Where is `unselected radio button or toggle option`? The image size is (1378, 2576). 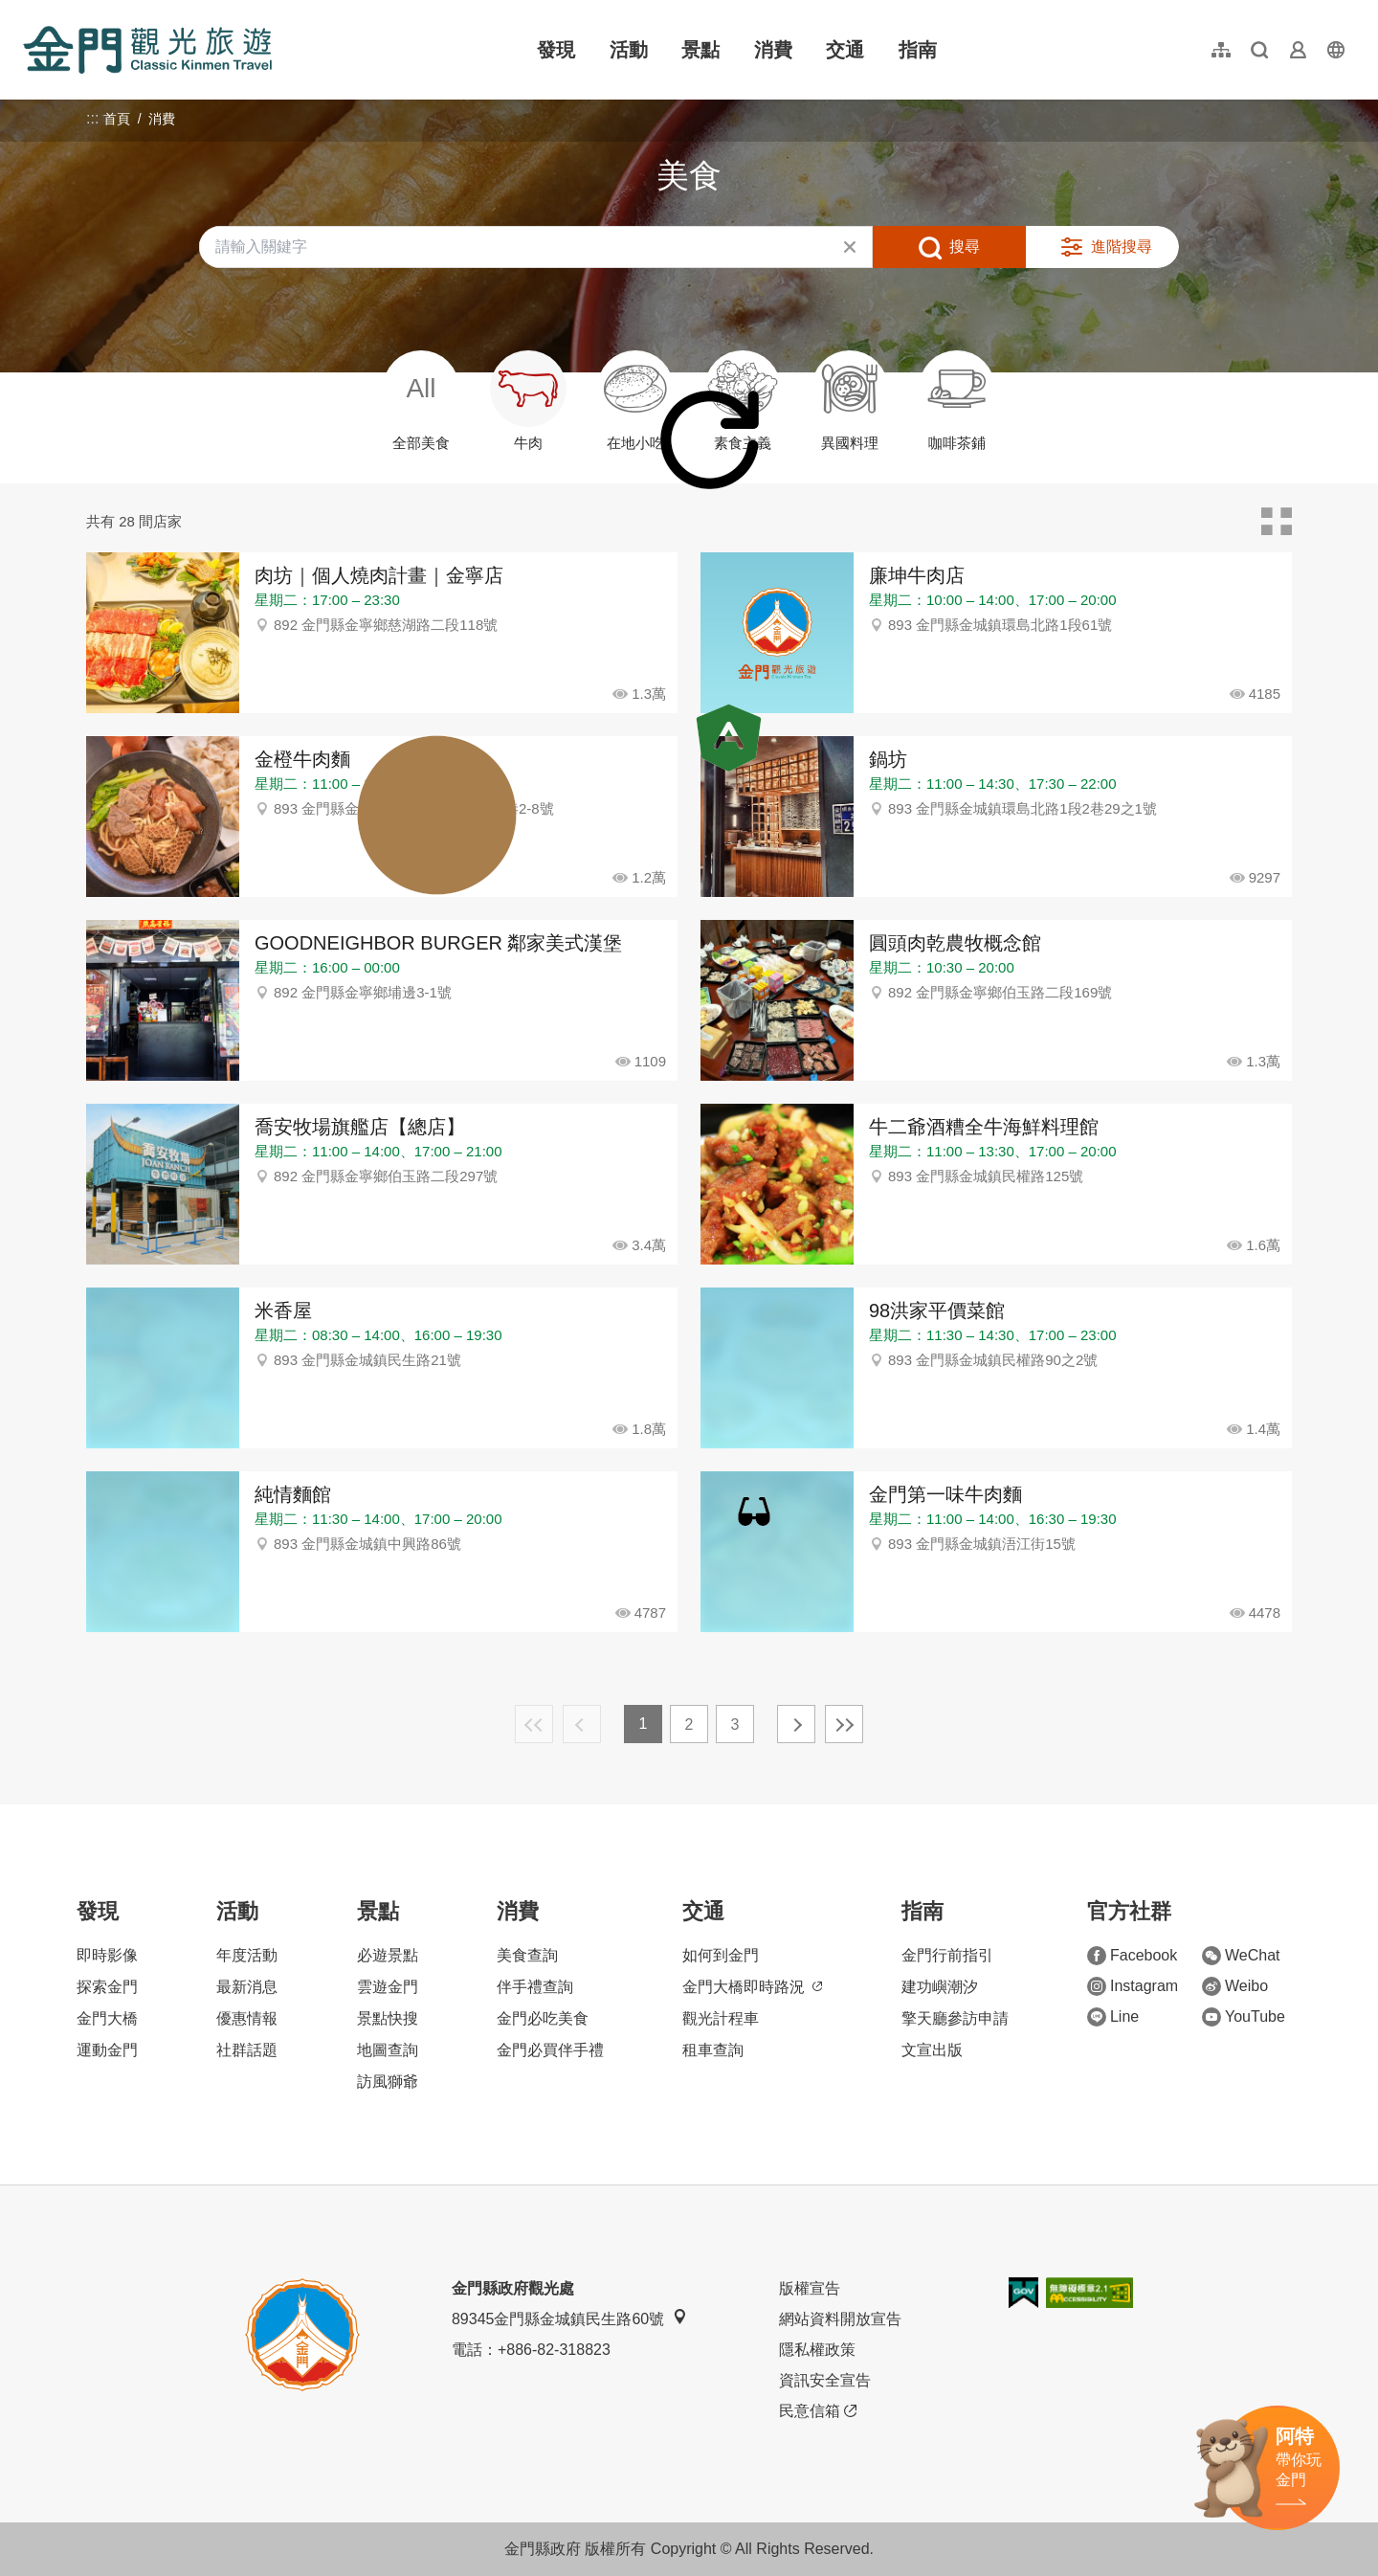
unselected radio button or toggle option is located at coordinates (436, 815).